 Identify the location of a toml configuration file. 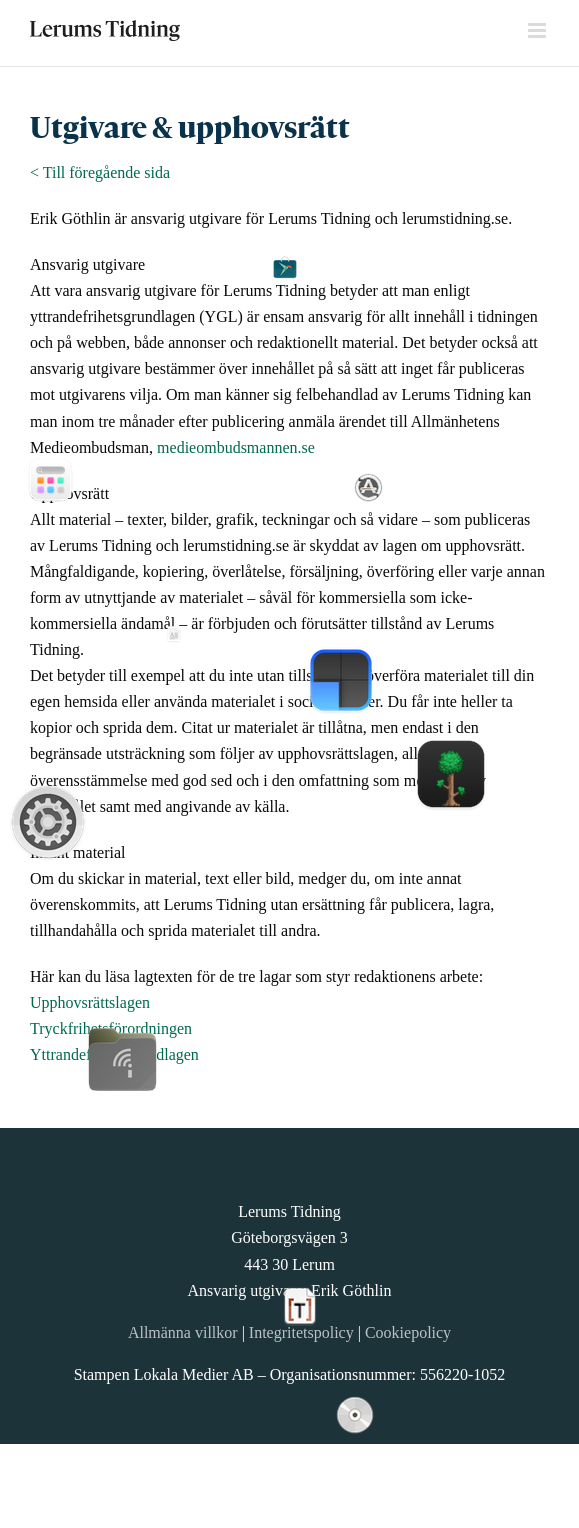
(300, 1306).